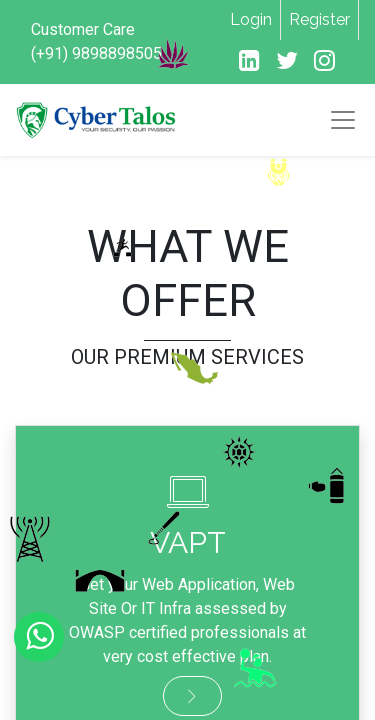 The image size is (375, 720). Describe the element at coordinates (100, 569) in the screenshot. I see `build or place a bridge structure` at that location.